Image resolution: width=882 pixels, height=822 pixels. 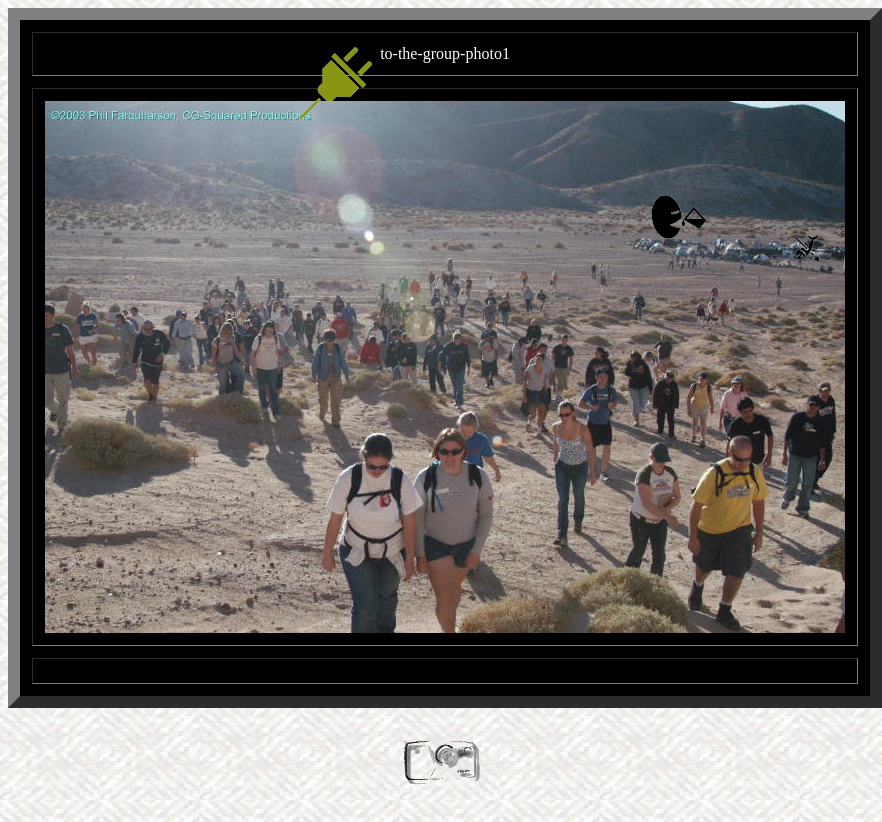 I want to click on spearfishing activity or game mode, so click(x=806, y=248).